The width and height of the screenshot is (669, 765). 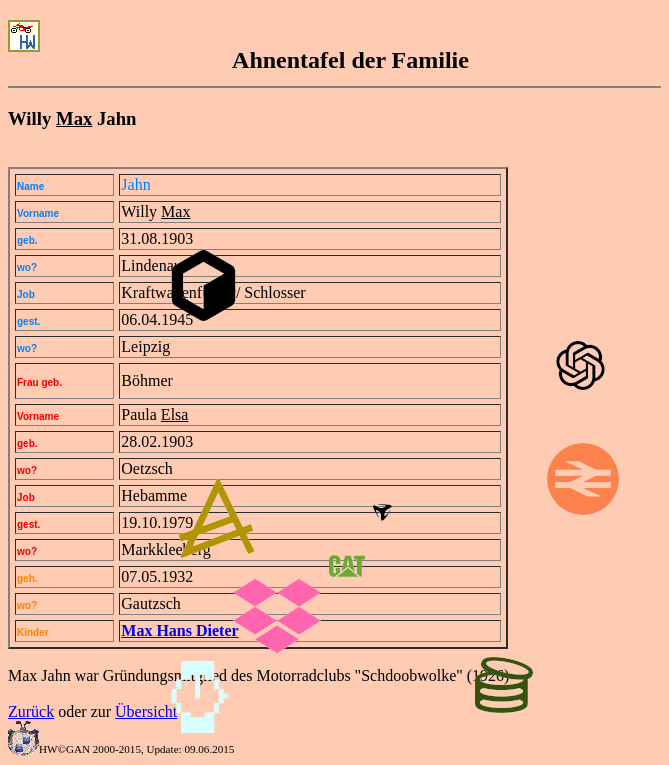 What do you see at coordinates (580, 365) in the screenshot?
I see `open the OpenAI app or service` at bounding box center [580, 365].